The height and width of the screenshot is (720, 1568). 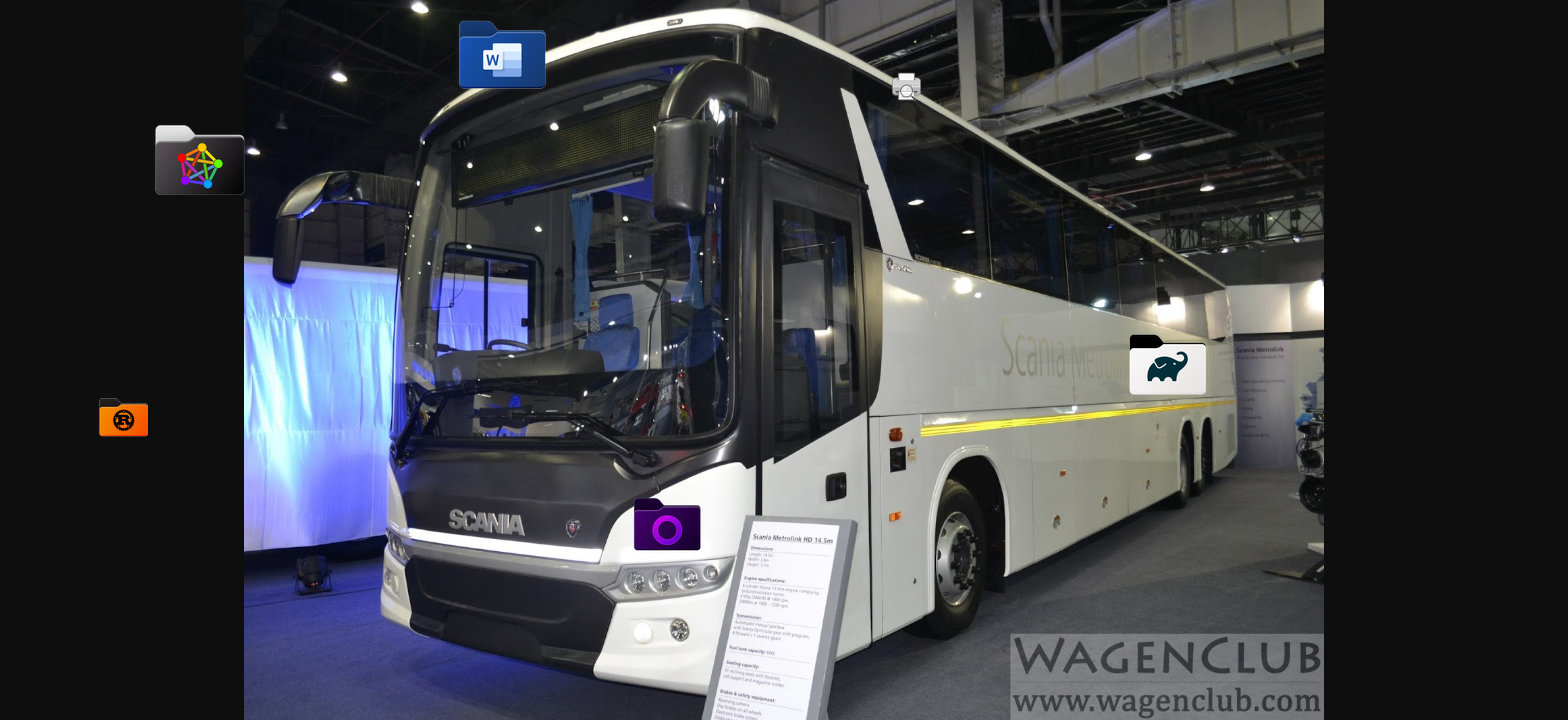 I want to click on preview document before printing, so click(x=906, y=86).